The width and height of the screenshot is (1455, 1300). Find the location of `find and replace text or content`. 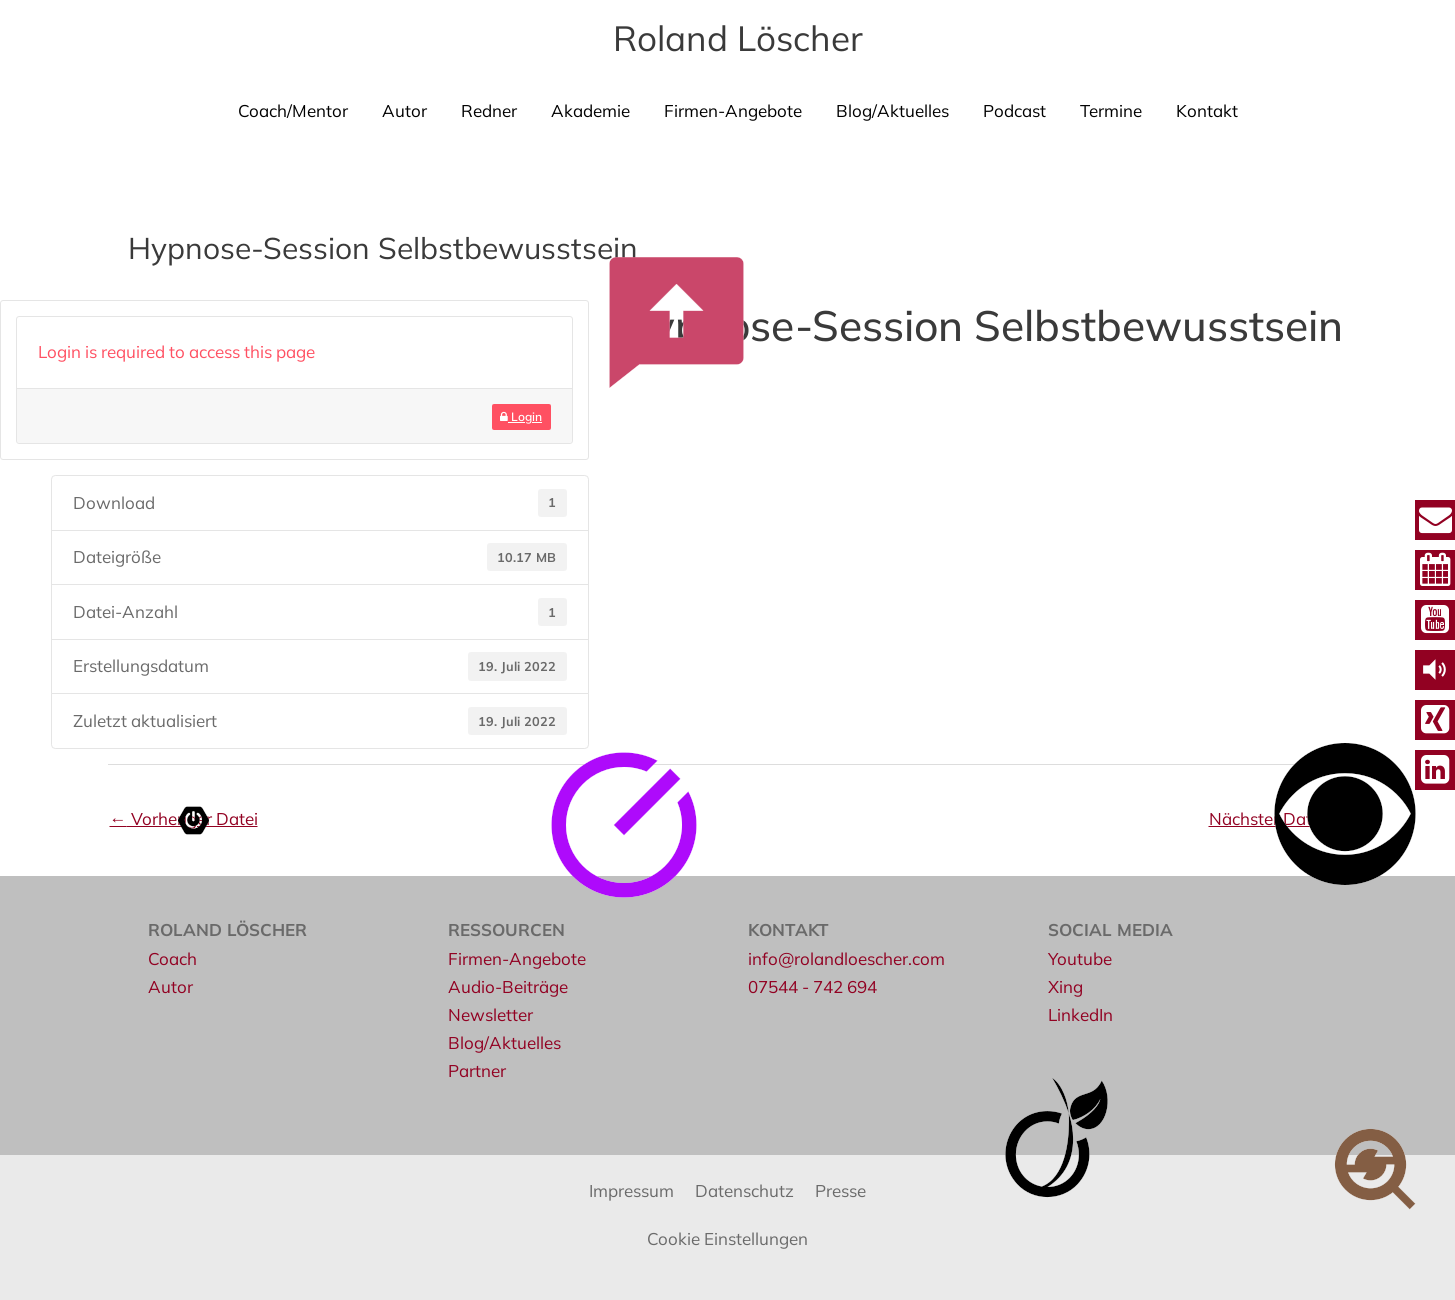

find and replace text or content is located at coordinates (1374, 1168).